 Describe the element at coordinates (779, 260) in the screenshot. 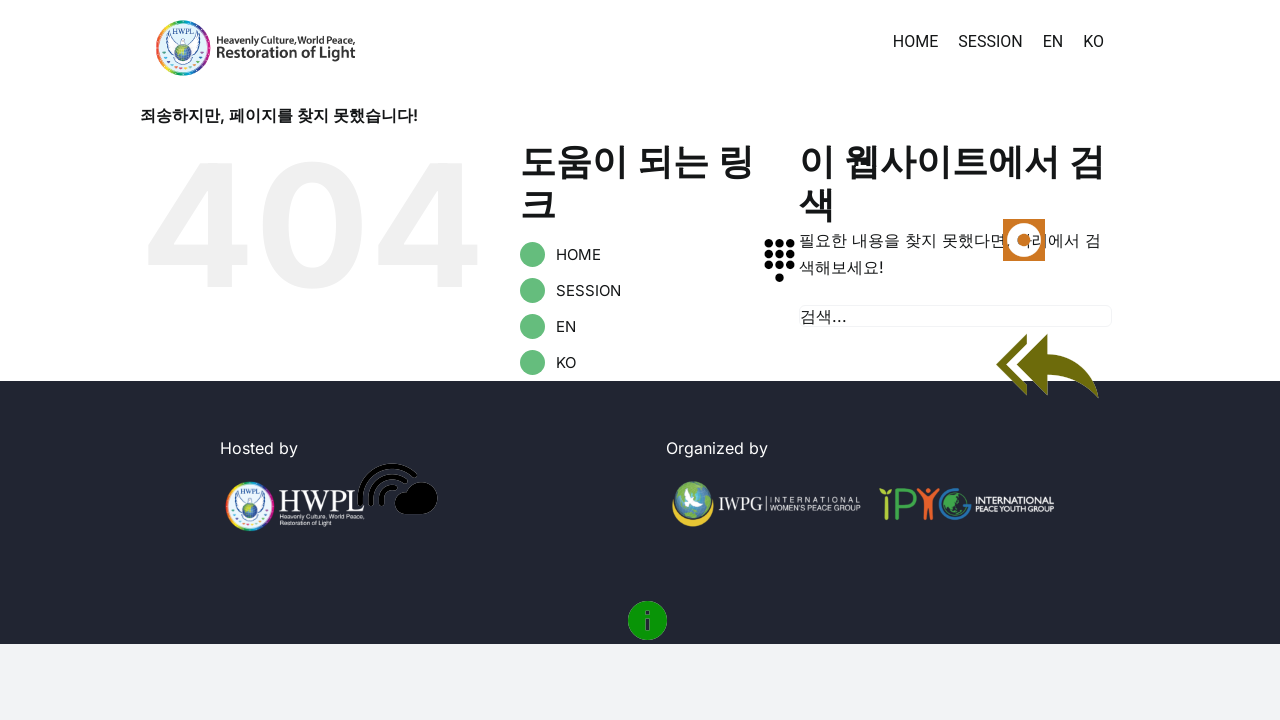

I see `open the phone dial pad` at that location.